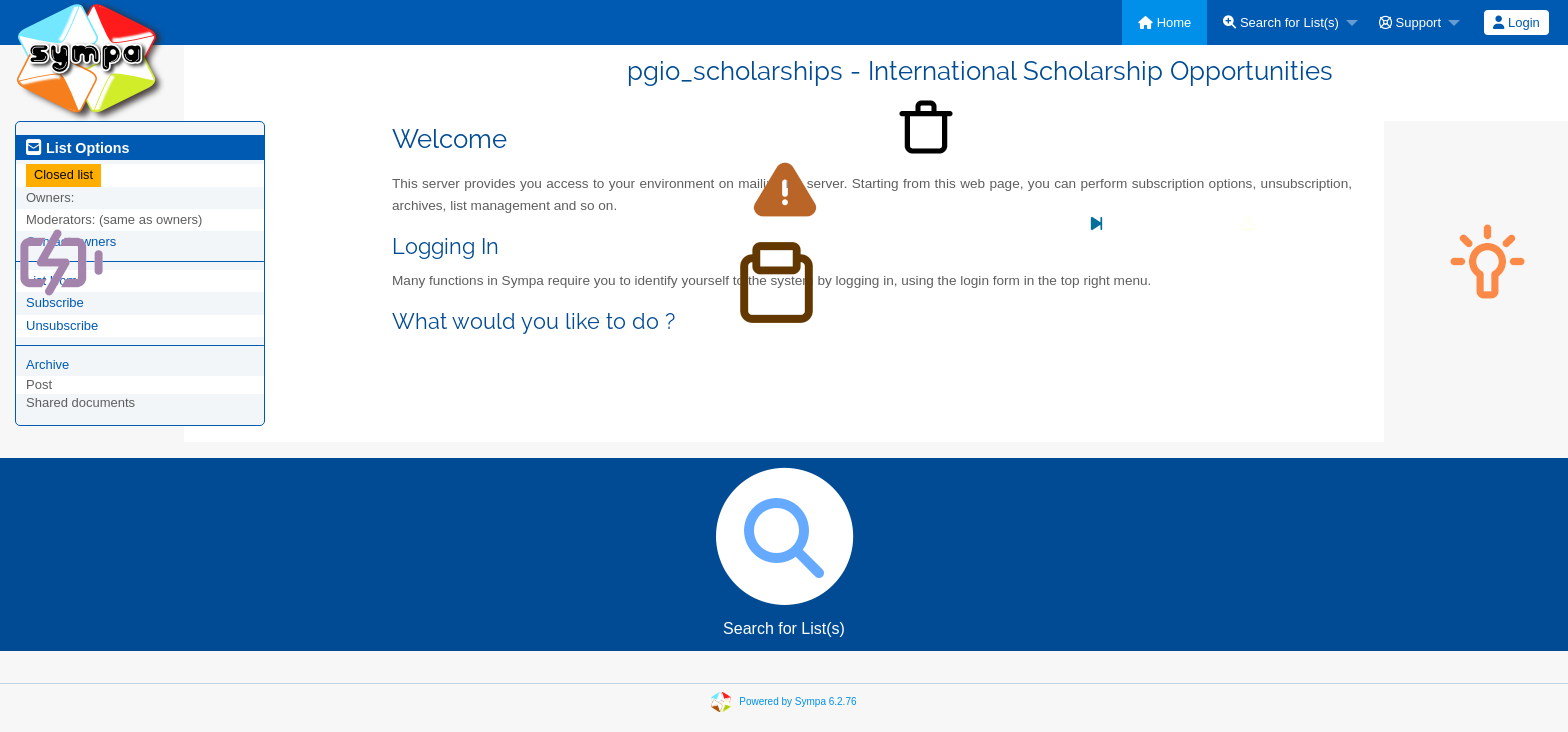 The width and height of the screenshot is (1568, 732). I want to click on play or start media content, so click(1247, 223).